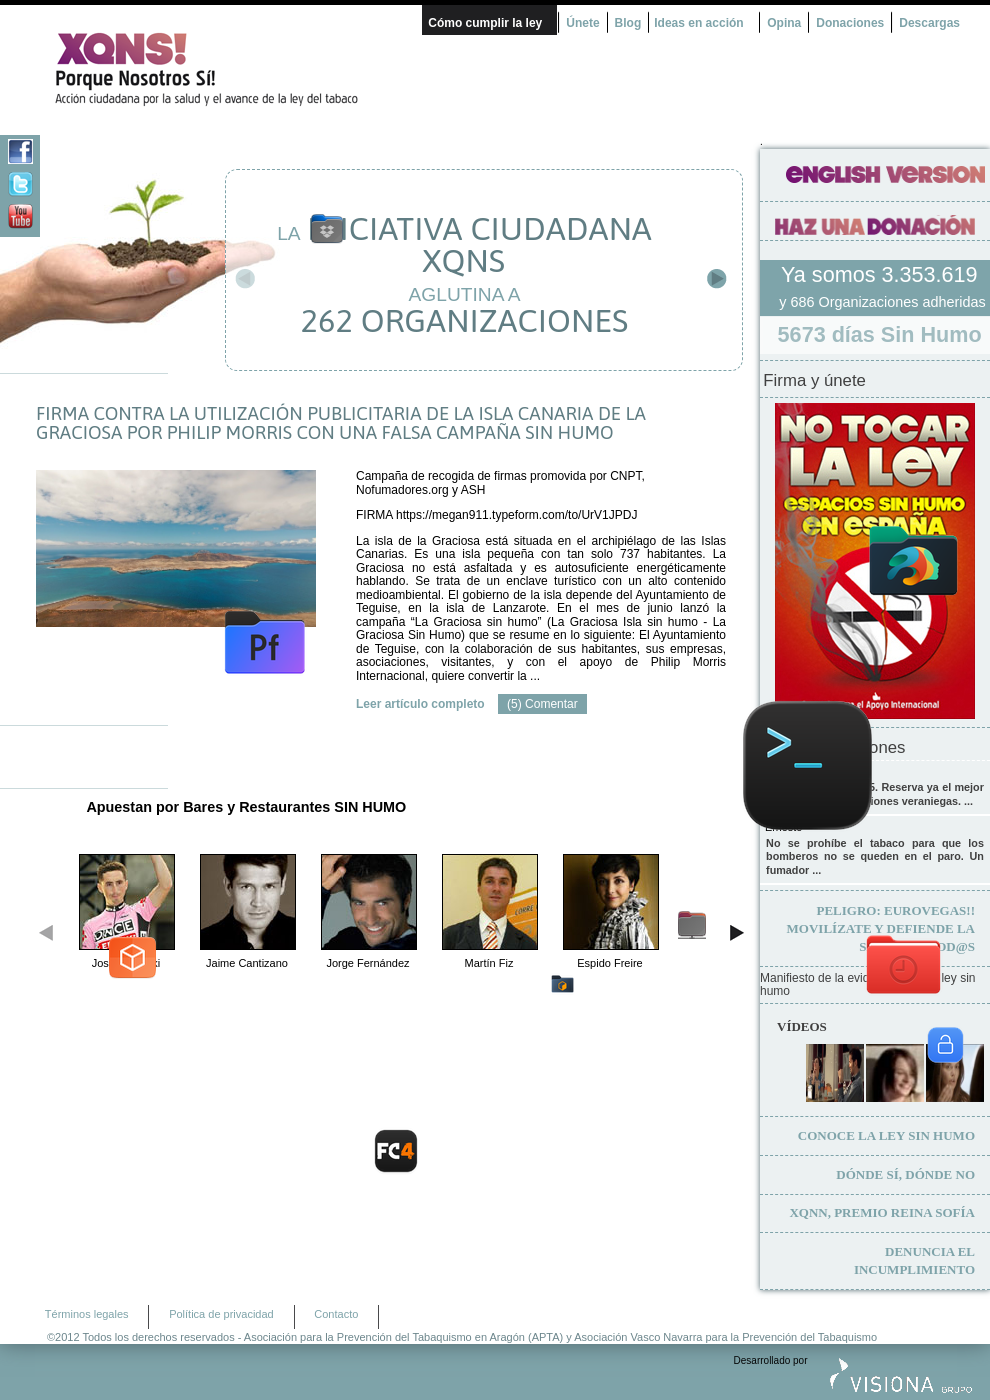 Image resolution: width=990 pixels, height=1400 pixels. What do you see at coordinates (396, 1151) in the screenshot?
I see `launch far cry 4 game` at bounding box center [396, 1151].